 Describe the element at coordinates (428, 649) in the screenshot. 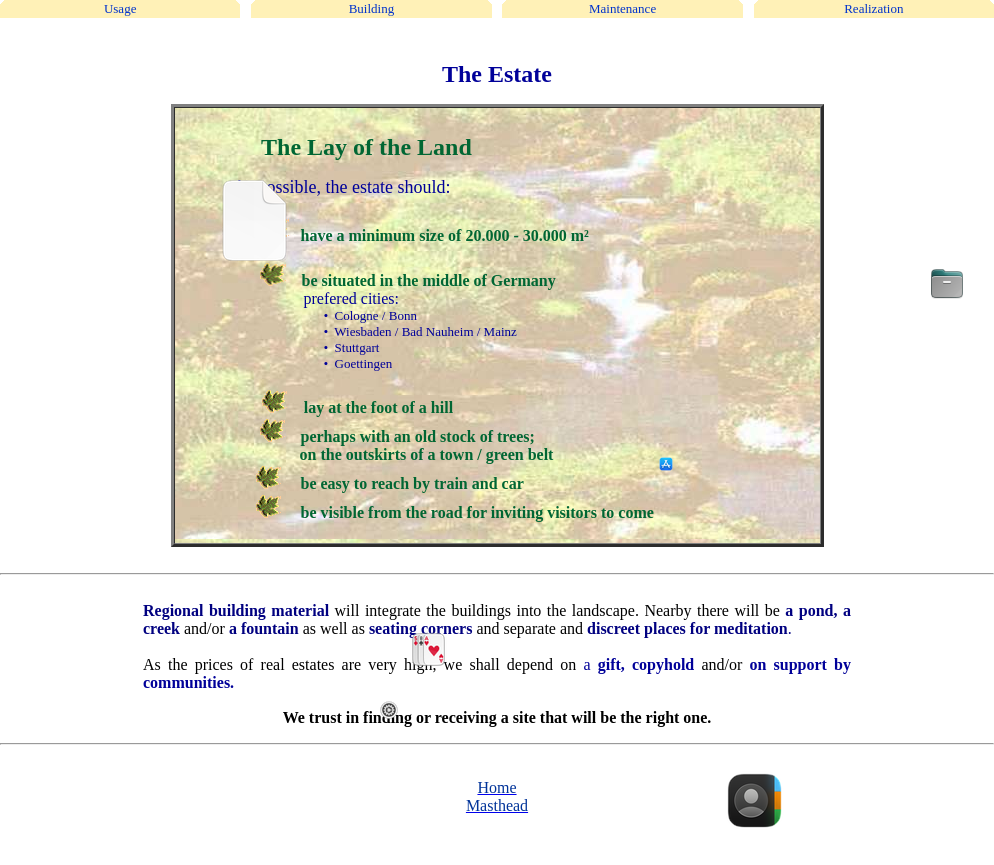

I see `launch solitaire card game` at that location.